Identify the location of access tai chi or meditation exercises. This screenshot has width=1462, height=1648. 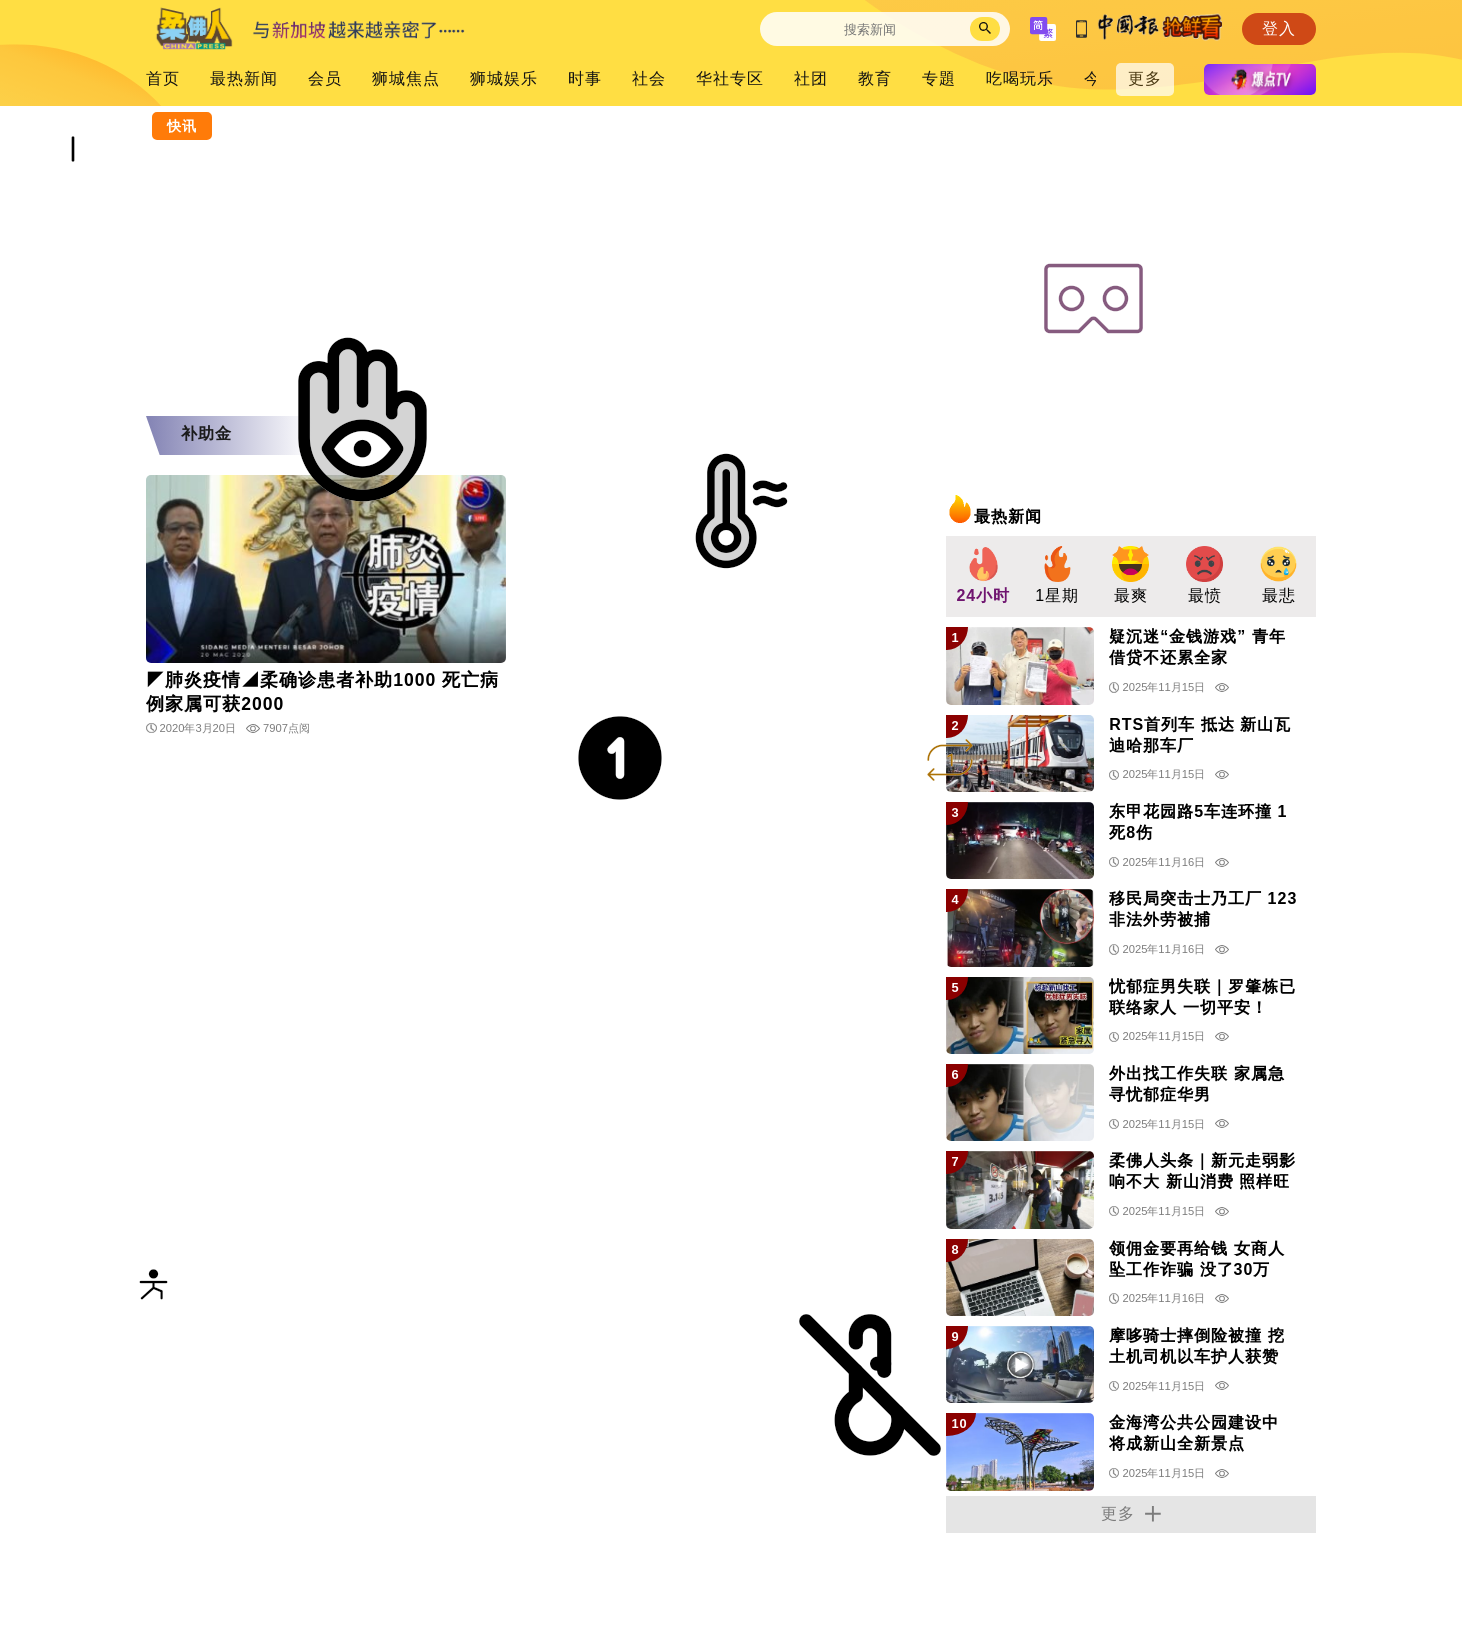
(153, 1285).